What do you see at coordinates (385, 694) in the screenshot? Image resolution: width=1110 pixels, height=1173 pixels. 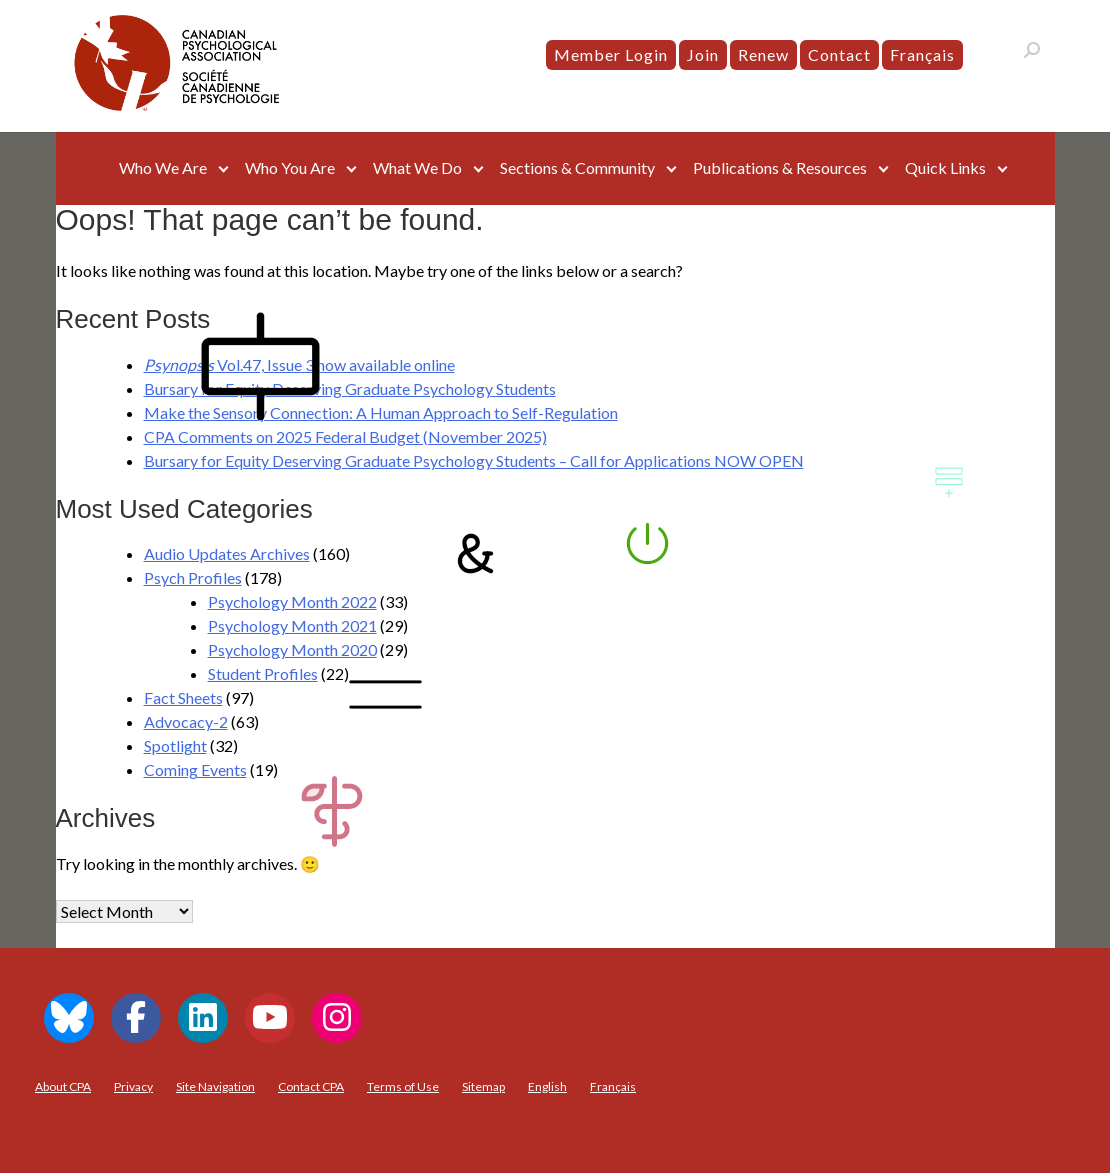 I see `indicates equality or comparison between values` at bounding box center [385, 694].